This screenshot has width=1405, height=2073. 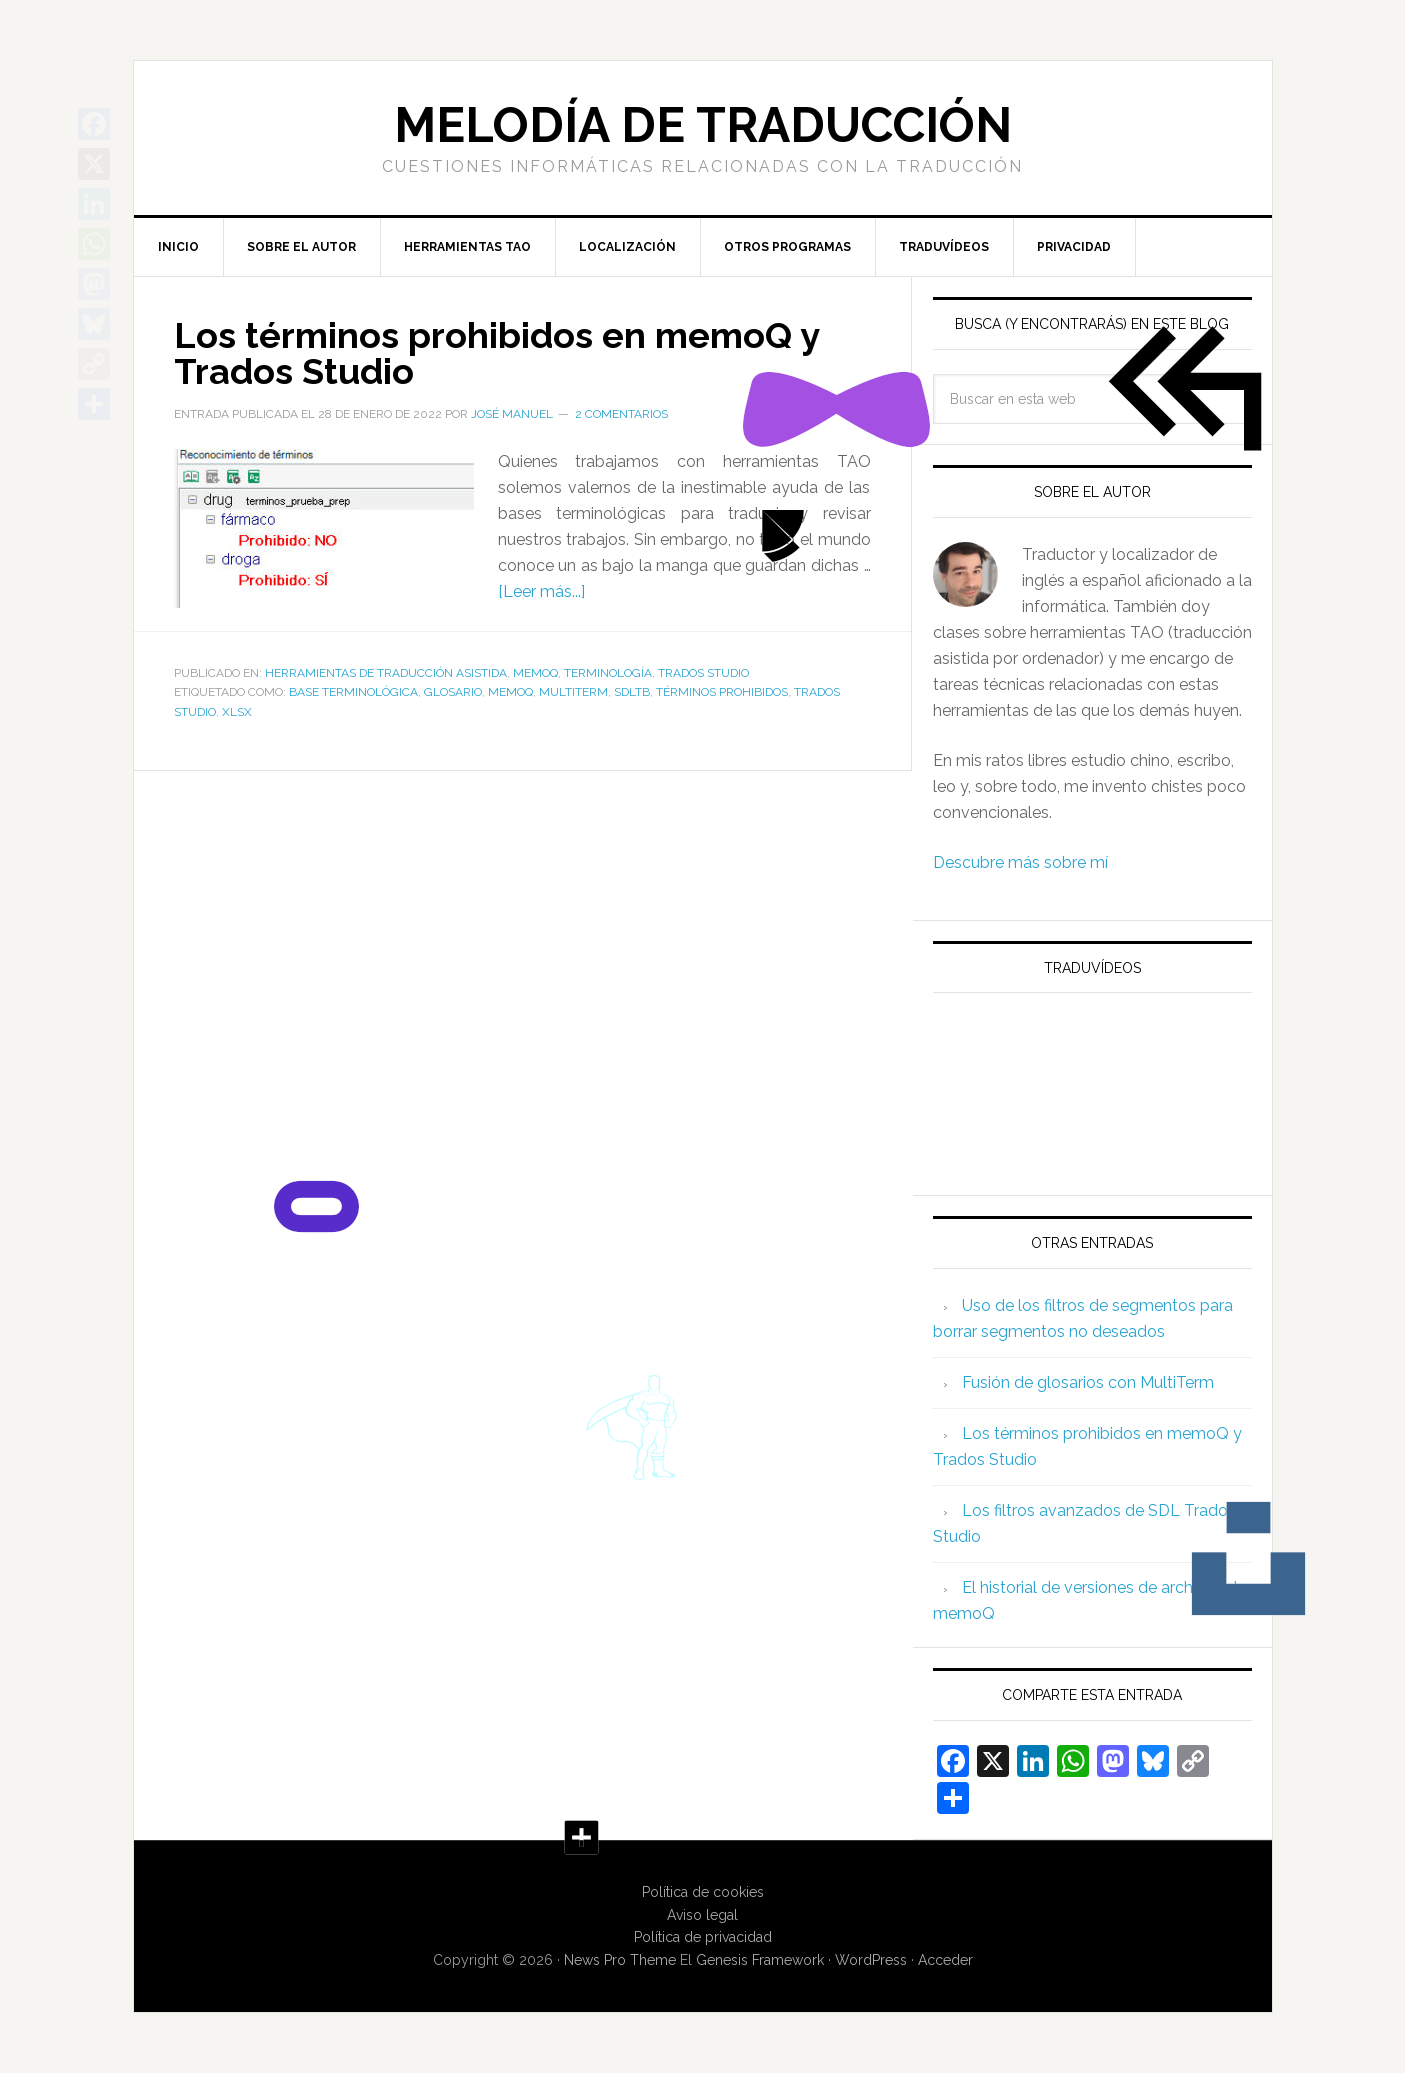 I want to click on open unsplash to browse stock photos, so click(x=1248, y=1558).